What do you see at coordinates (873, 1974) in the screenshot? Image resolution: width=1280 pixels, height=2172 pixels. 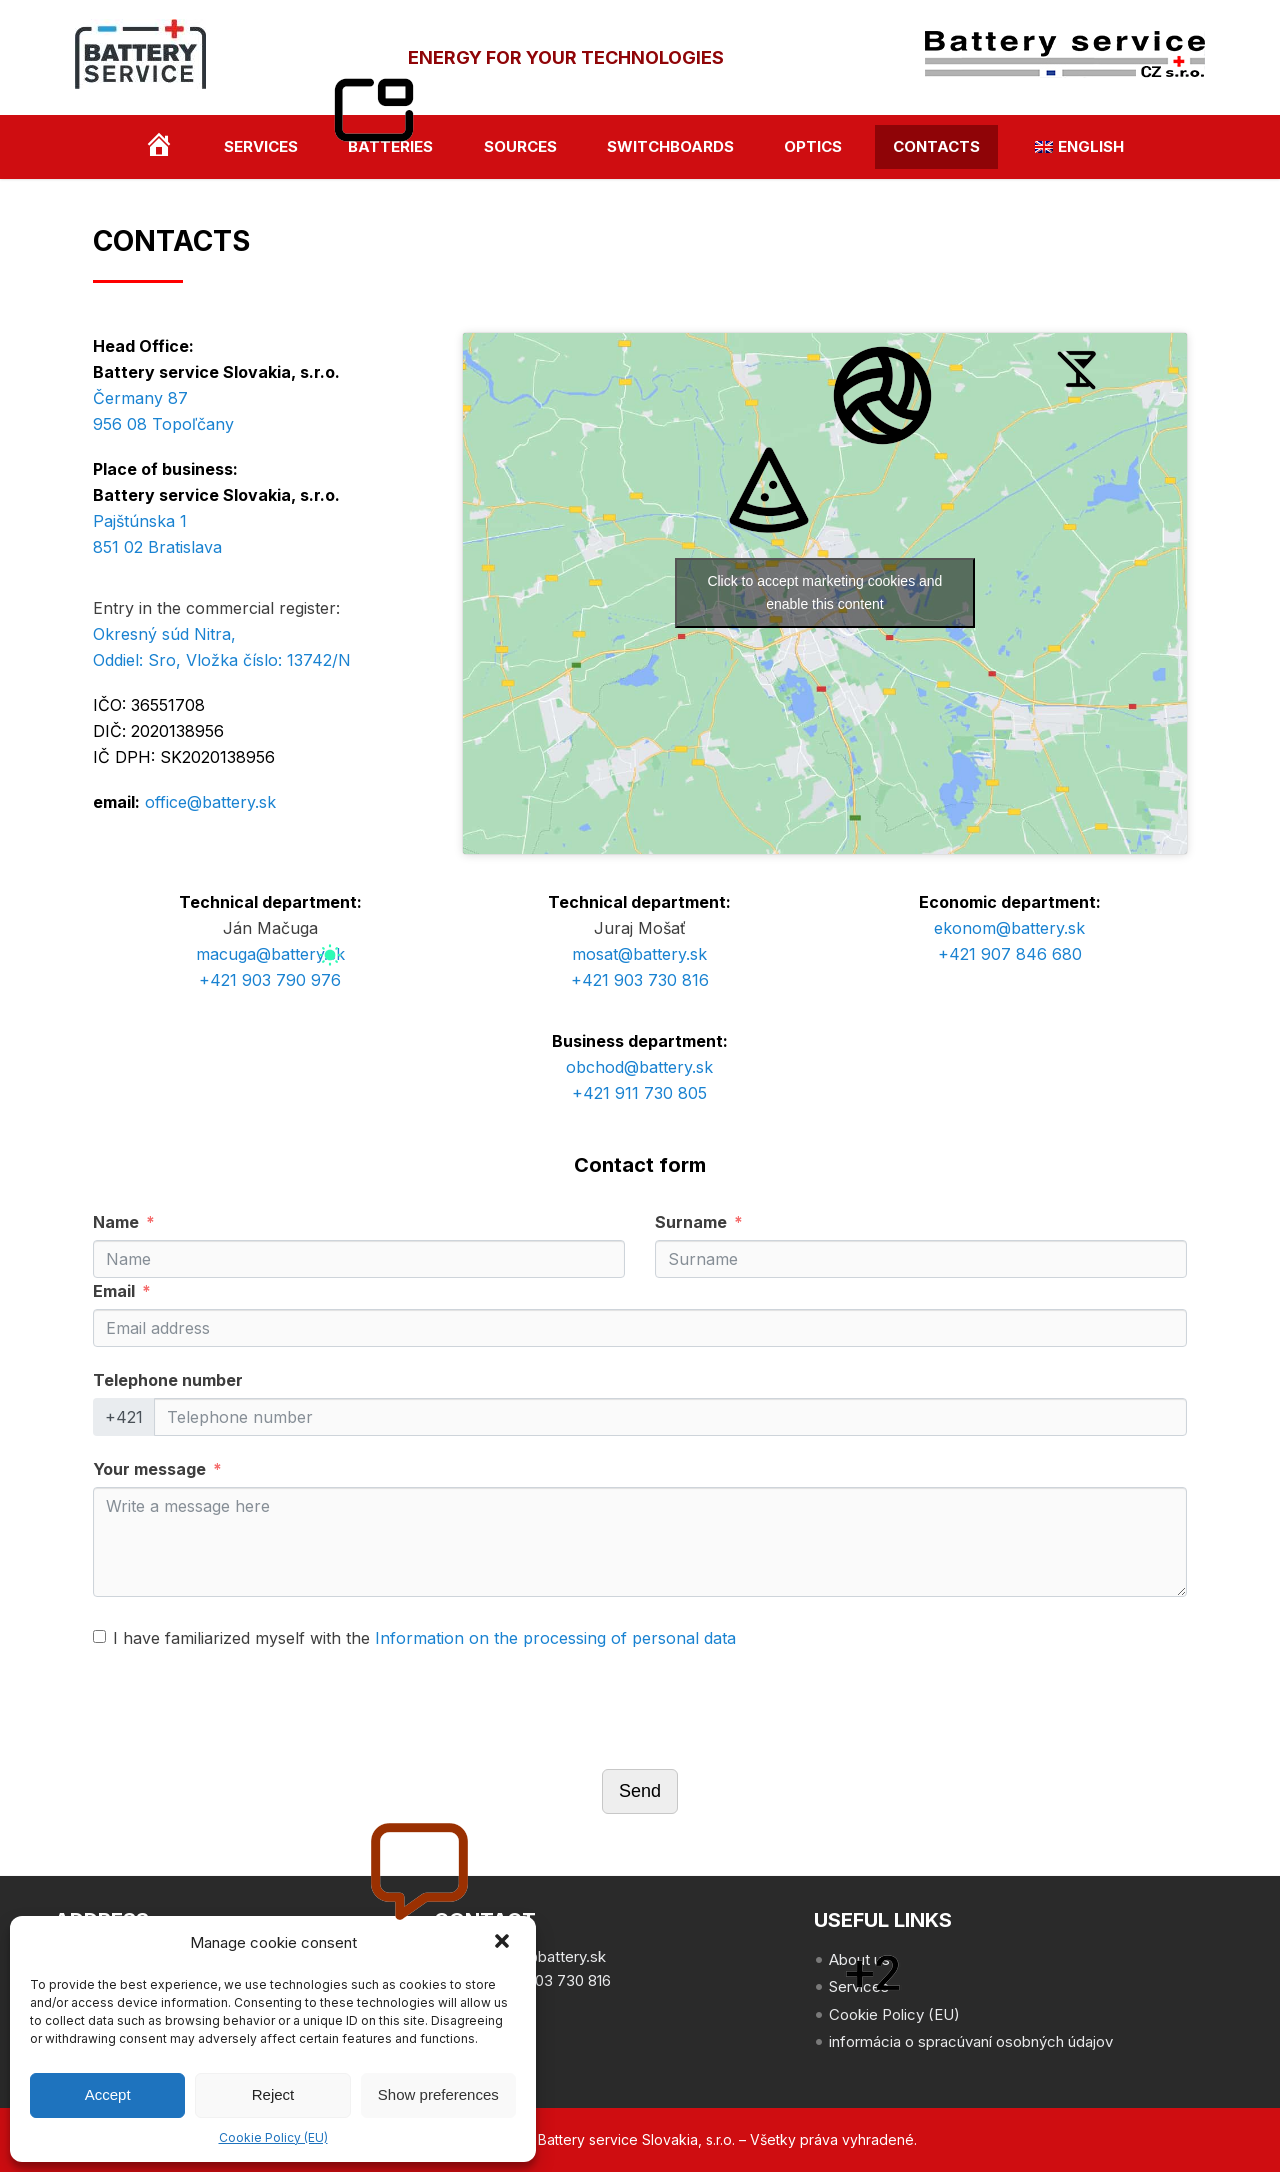 I see `increase exposure by 2 stops in photo editing` at bounding box center [873, 1974].